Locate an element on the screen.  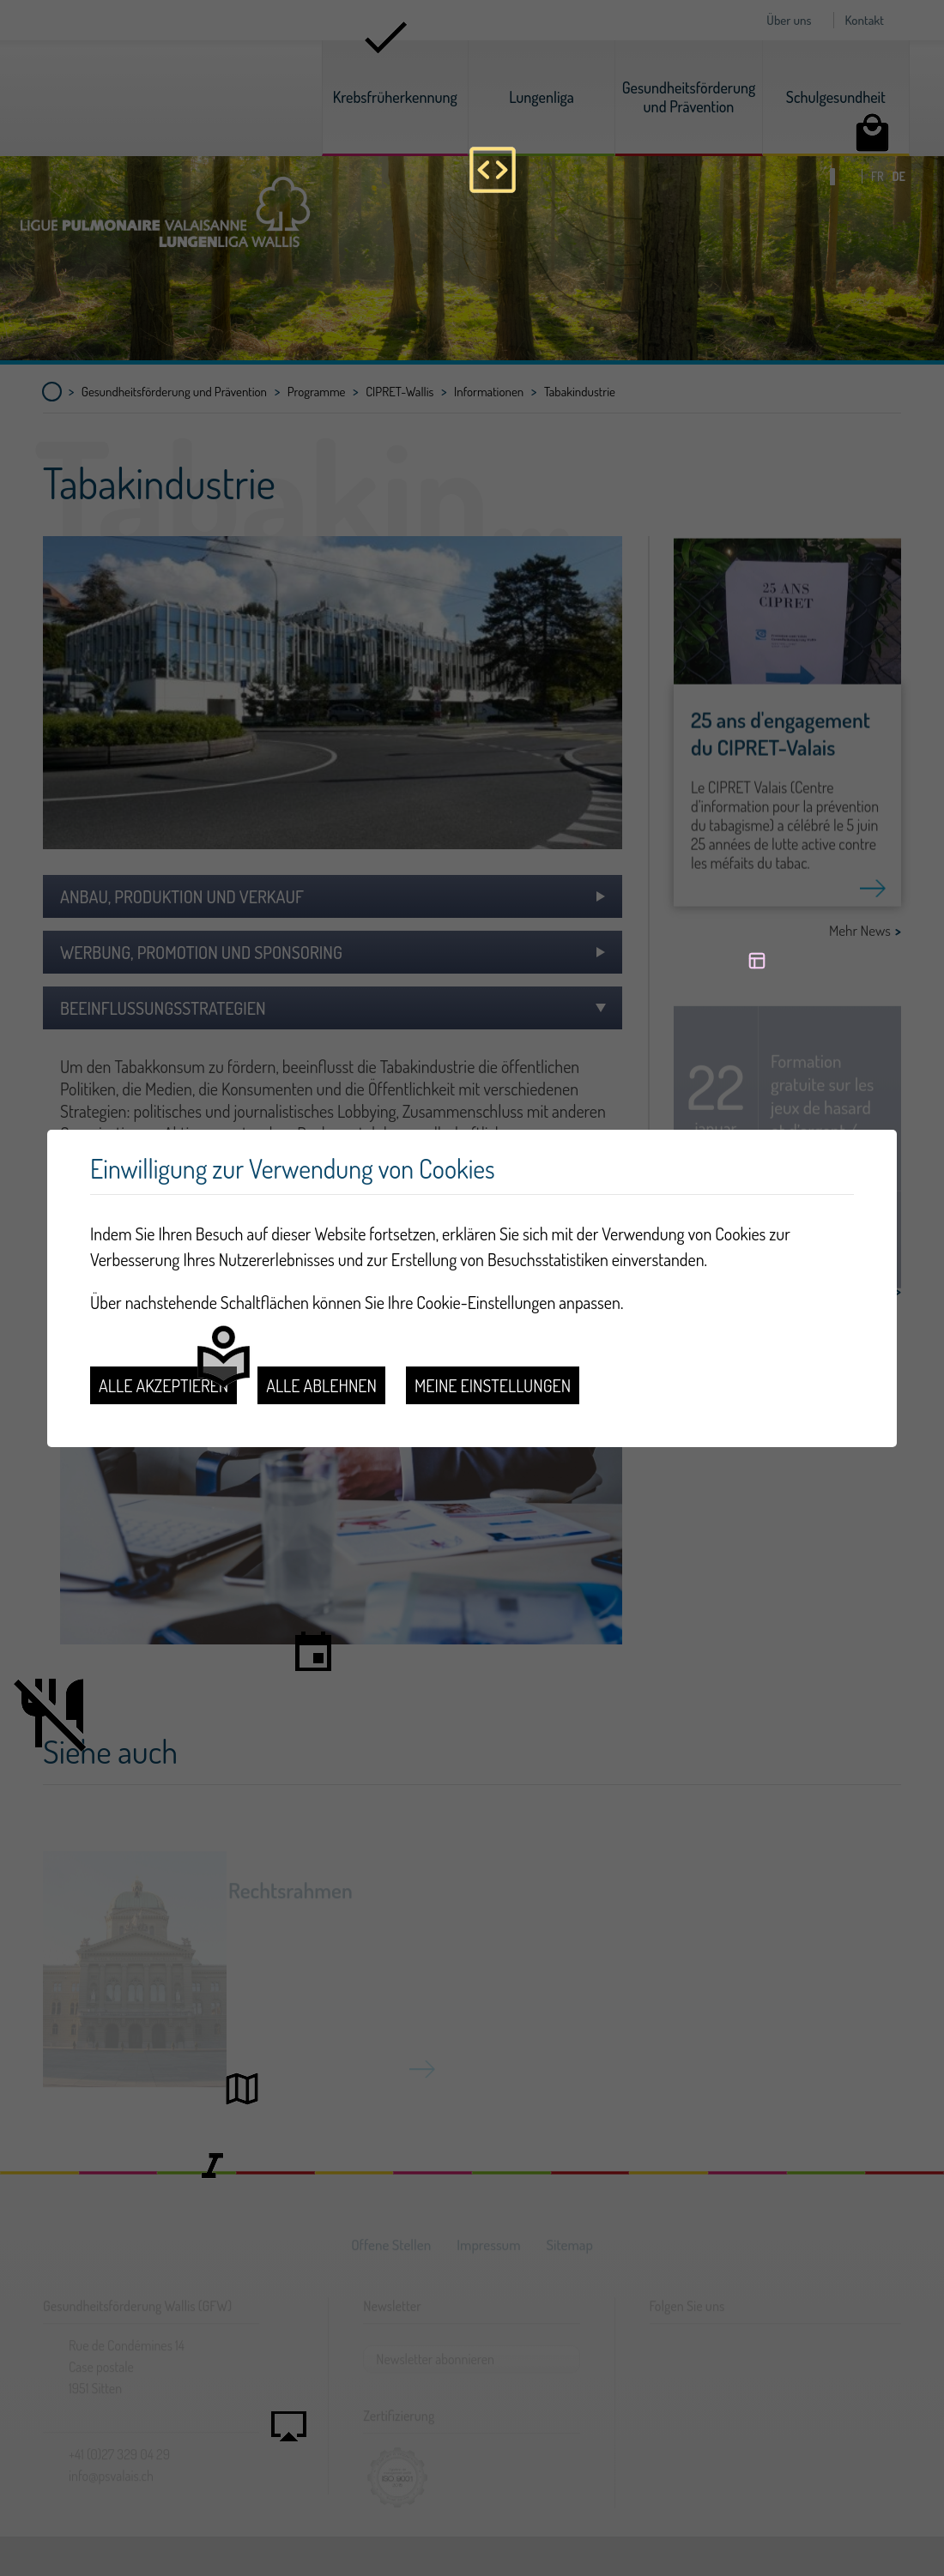
view calendar or scheduled events is located at coordinates (313, 1651).